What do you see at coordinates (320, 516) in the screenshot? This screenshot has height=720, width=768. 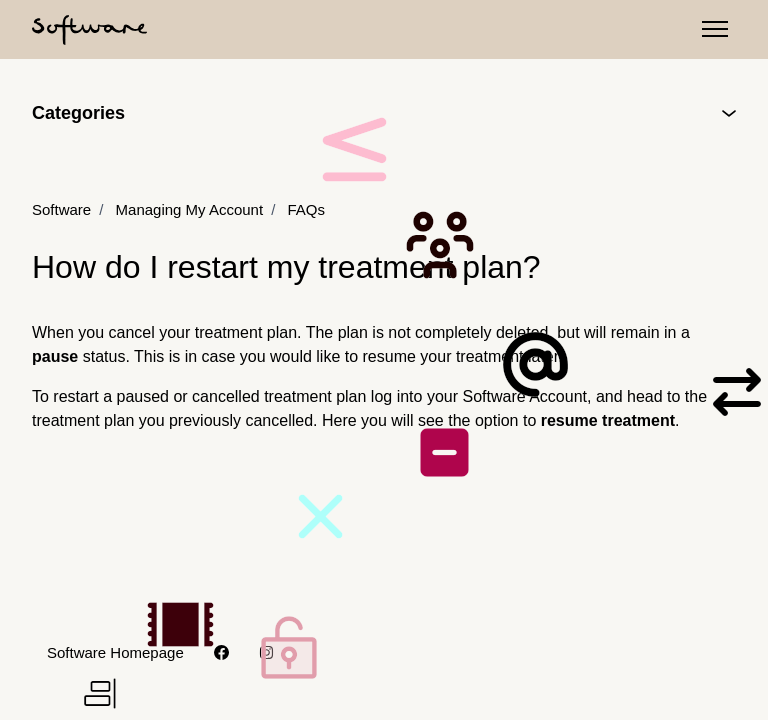 I see `close or dismiss a dialog` at bounding box center [320, 516].